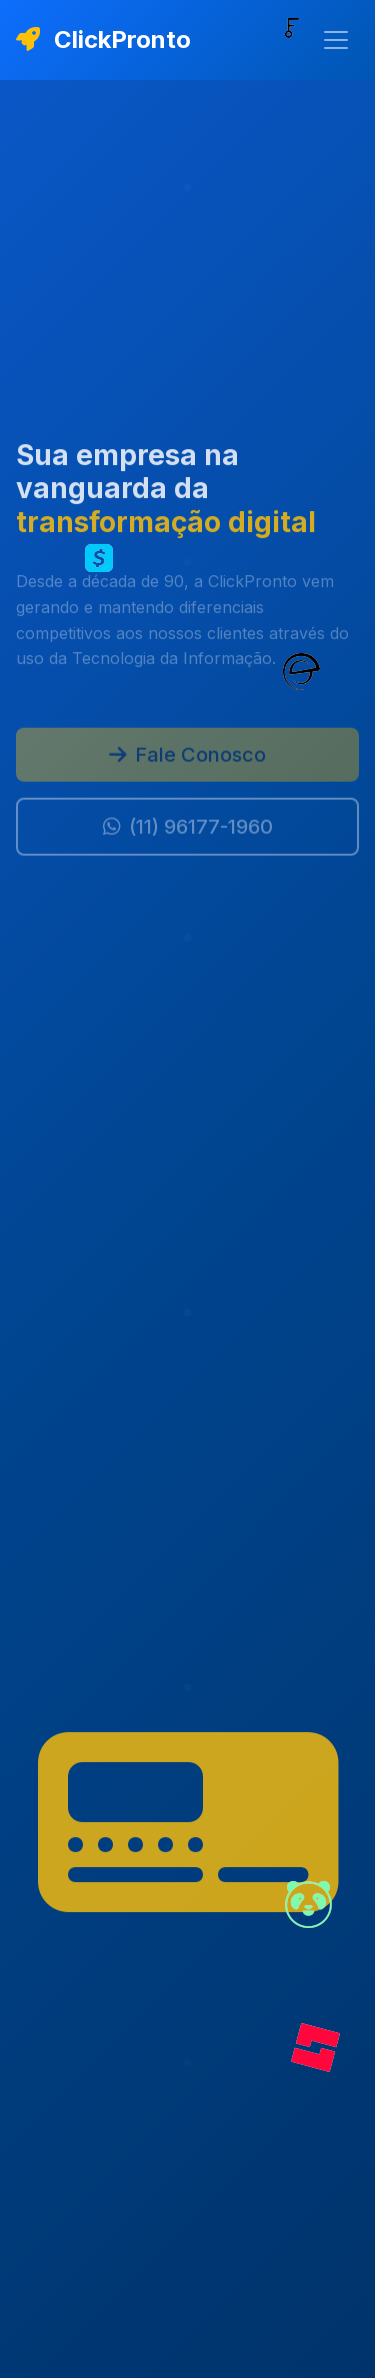 This screenshot has height=2378, width=375. What do you see at coordinates (301, 671) in the screenshot?
I see `esoteric software company logo` at bounding box center [301, 671].